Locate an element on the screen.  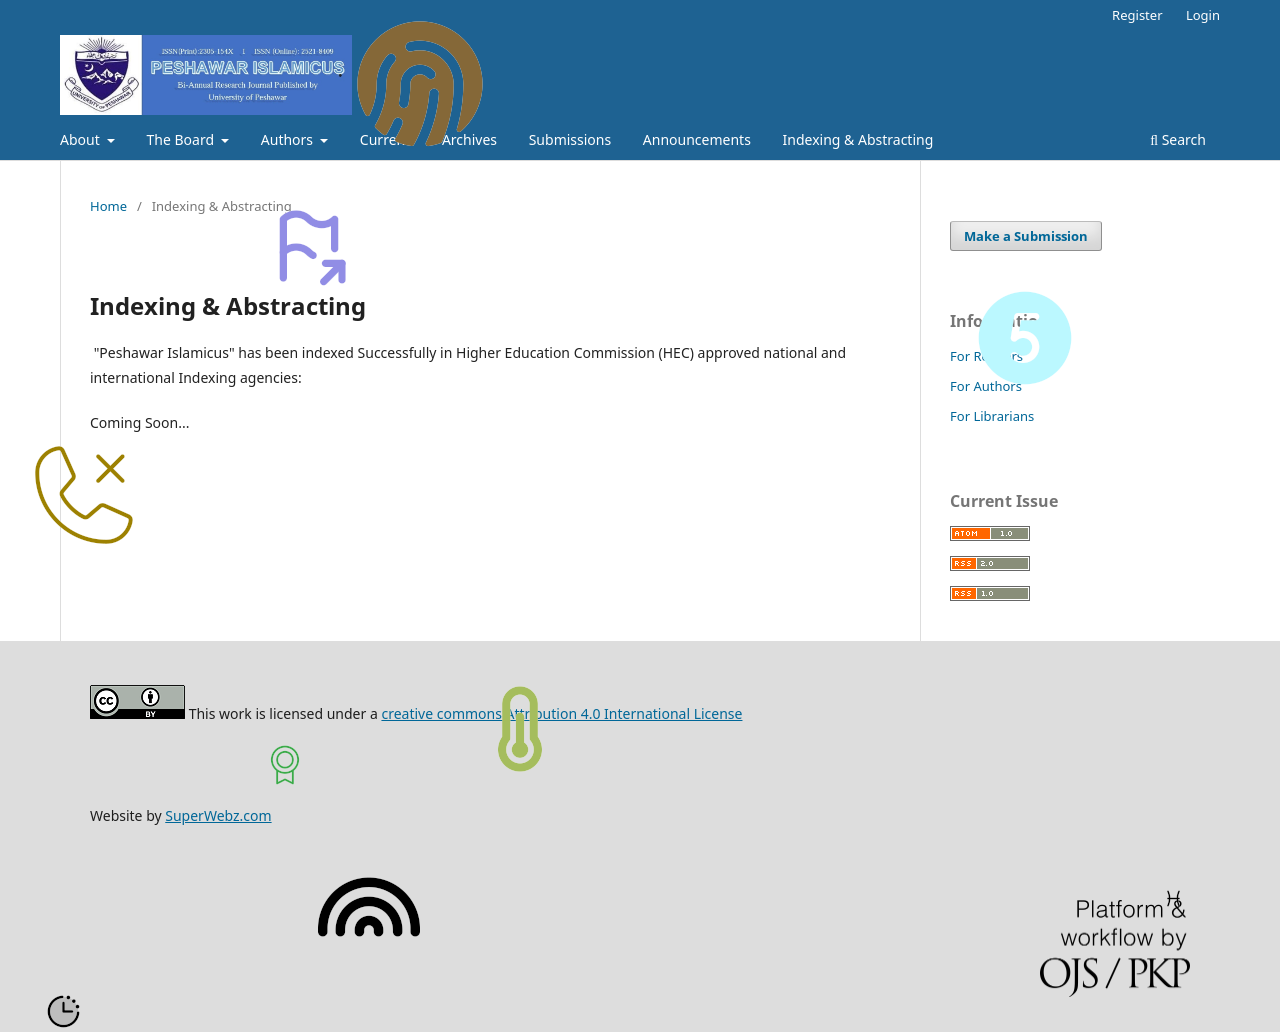
view remaining time or countdown timer is located at coordinates (63, 1011).